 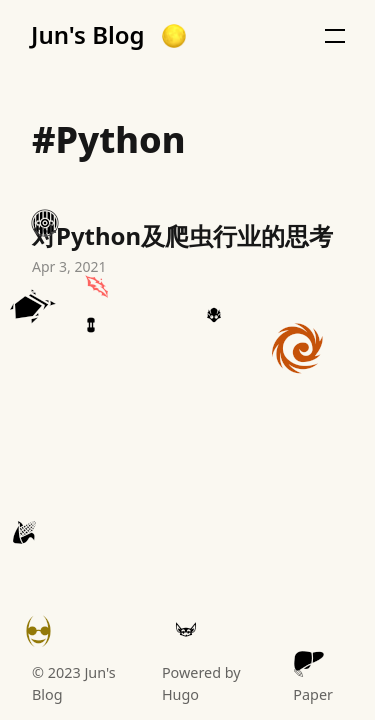 I want to click on access origami or paper craft tutorials, so click(x=32, y=306).